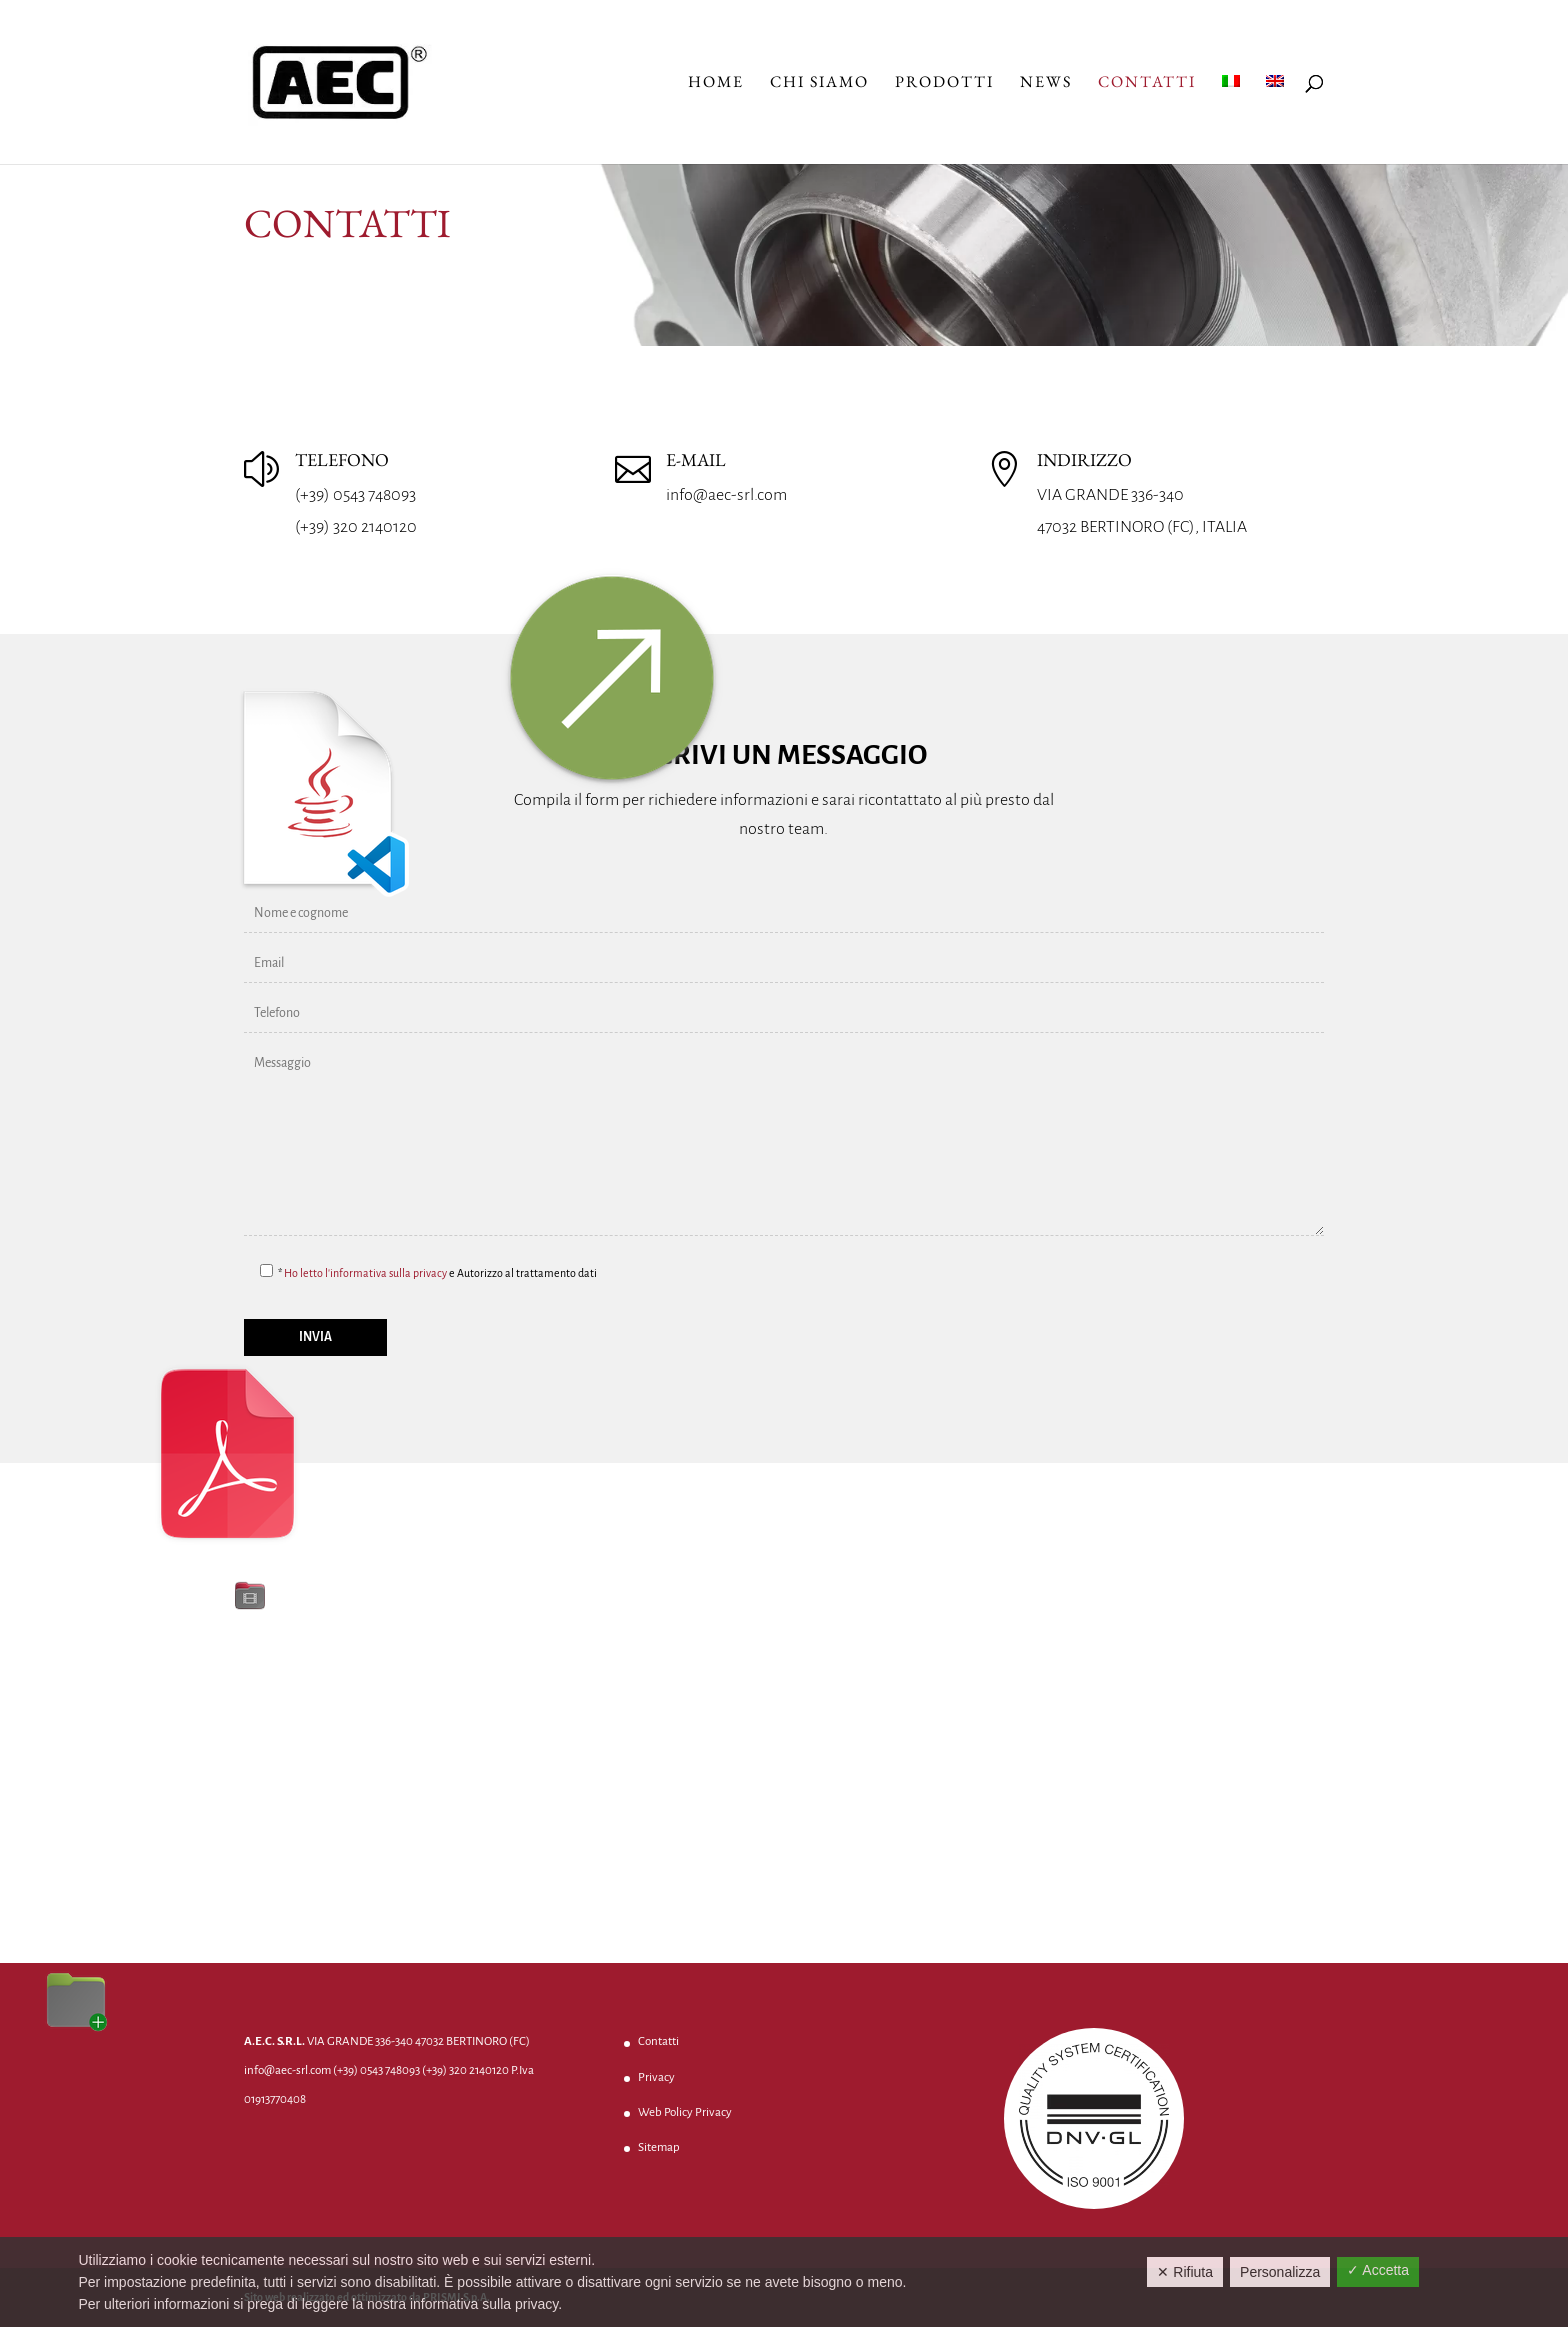 This screenshot has width=1568, height=2327. What do you see at coordinates (250, 1595) in the screenshot?
I see `open videos folder` at bounding box center [250, 1595].